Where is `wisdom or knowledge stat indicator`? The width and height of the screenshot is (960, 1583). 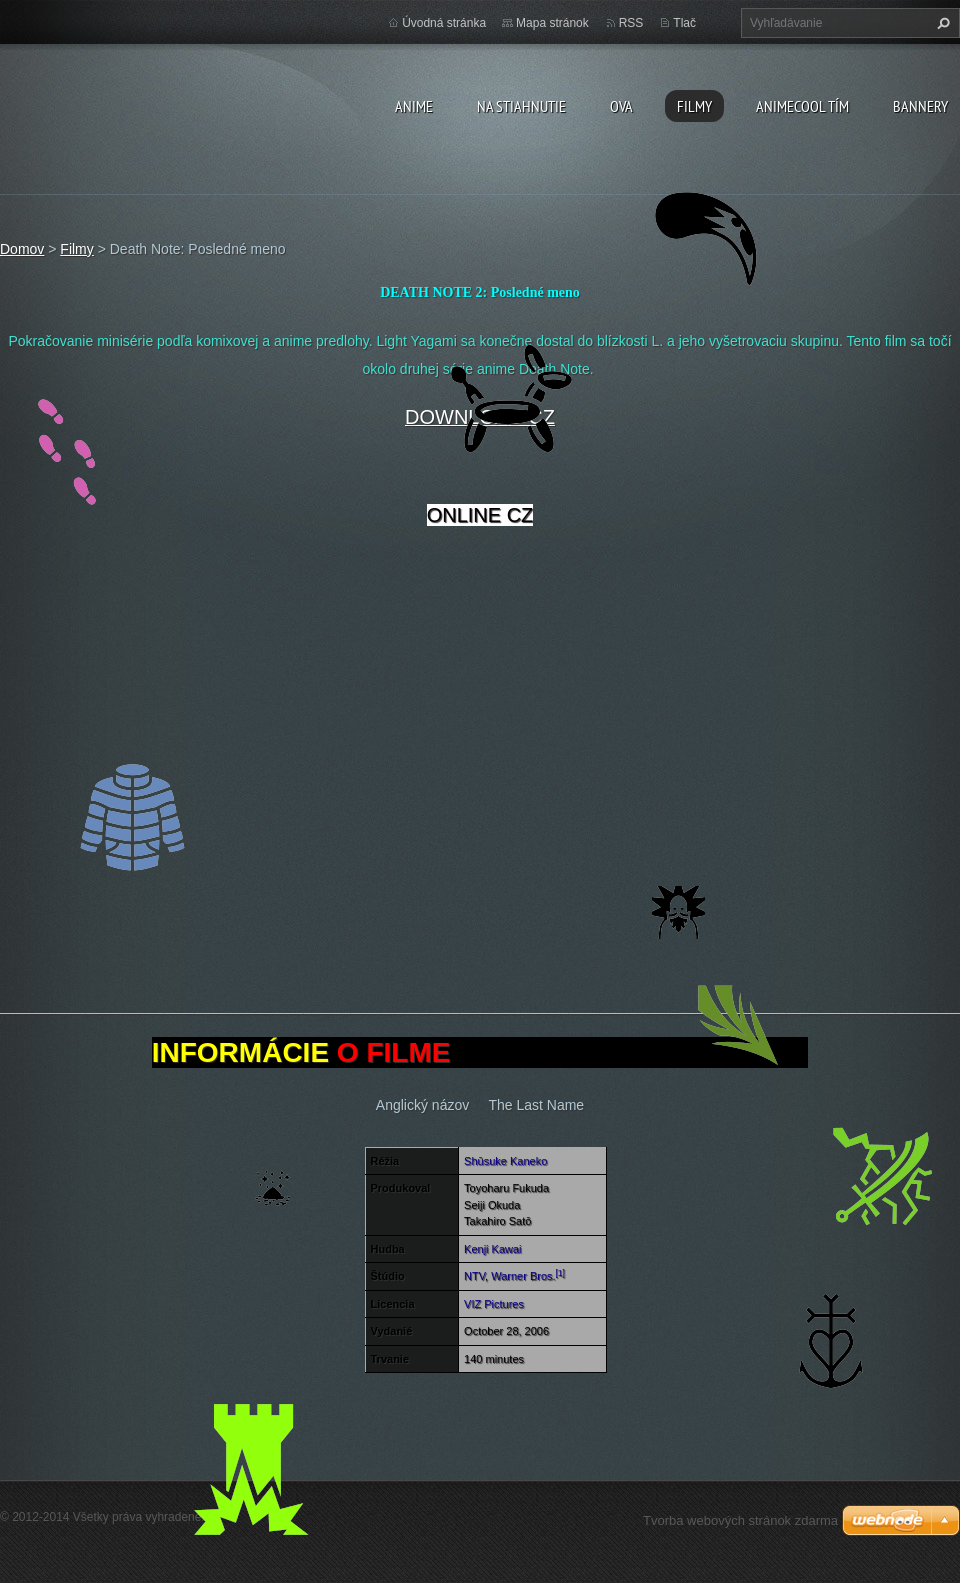
wisdom or knowledge stat indicator is located at coordinates (678, 912).